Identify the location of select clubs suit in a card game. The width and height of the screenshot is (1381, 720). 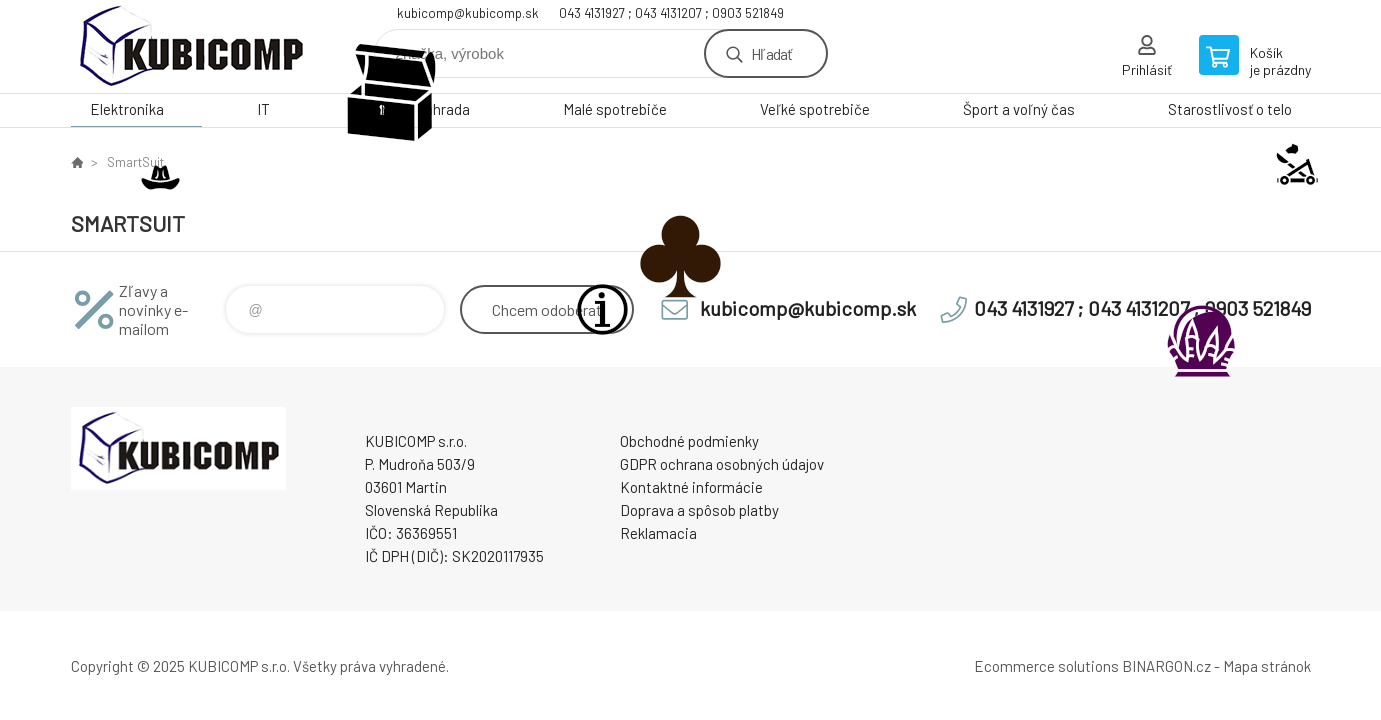
(680, 256).